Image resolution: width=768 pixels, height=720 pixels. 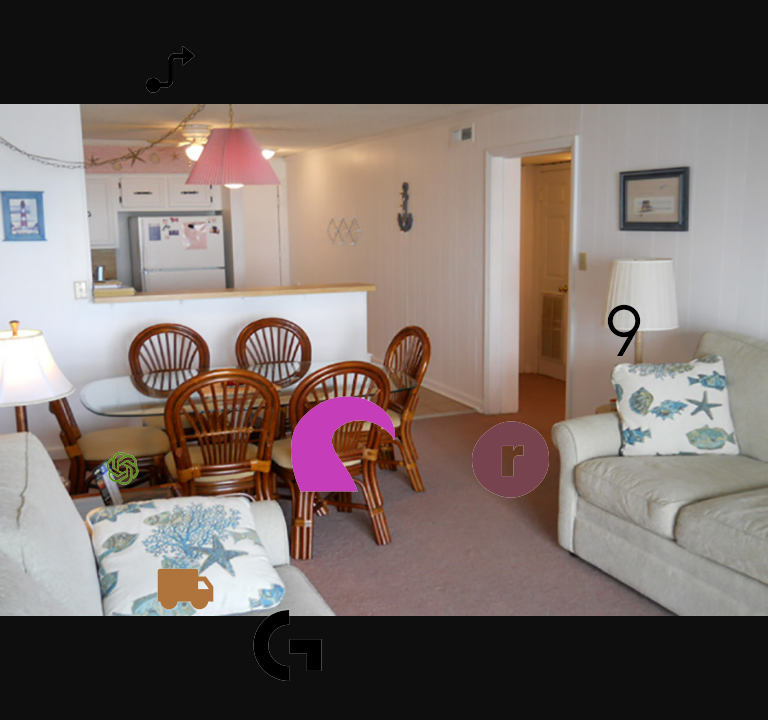 I want to click on open the Ravelry app, so click(x=510, y=459).